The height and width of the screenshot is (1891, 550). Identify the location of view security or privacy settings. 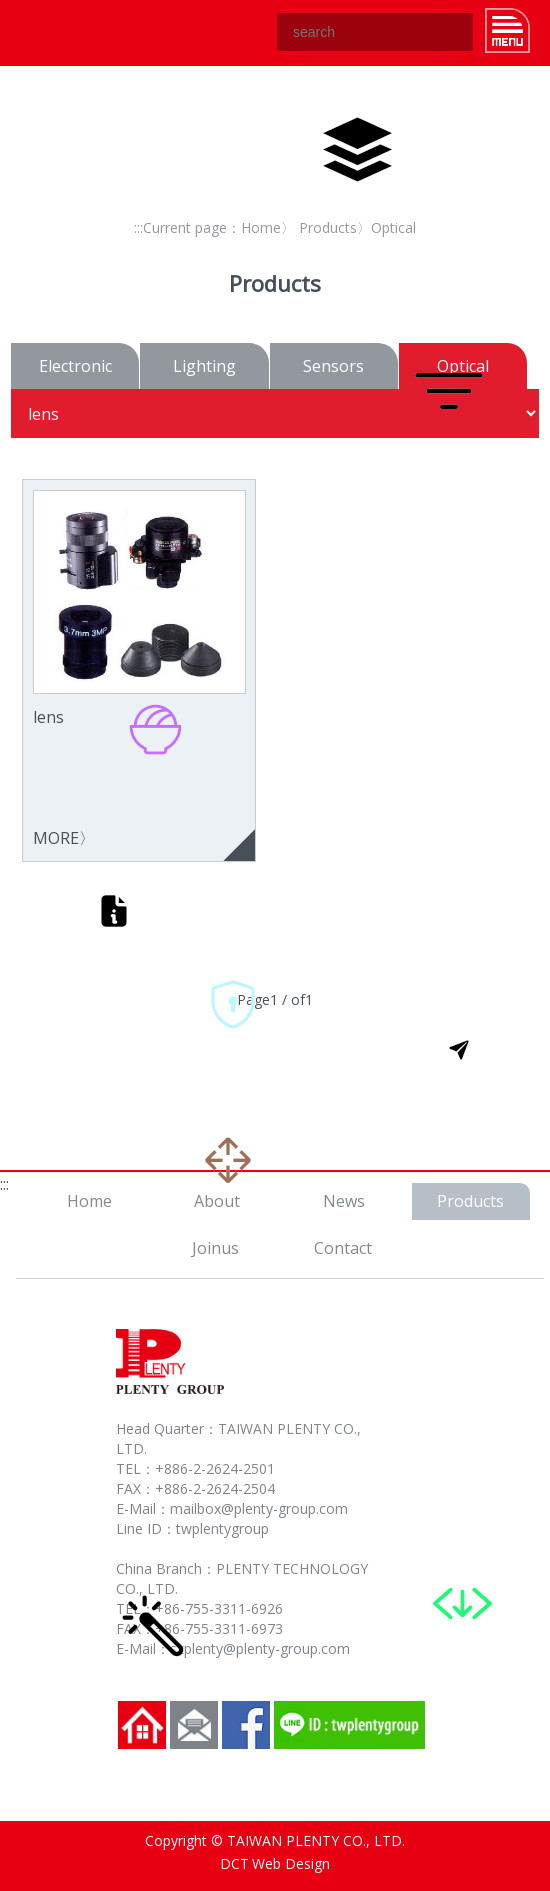
(233, 1004).